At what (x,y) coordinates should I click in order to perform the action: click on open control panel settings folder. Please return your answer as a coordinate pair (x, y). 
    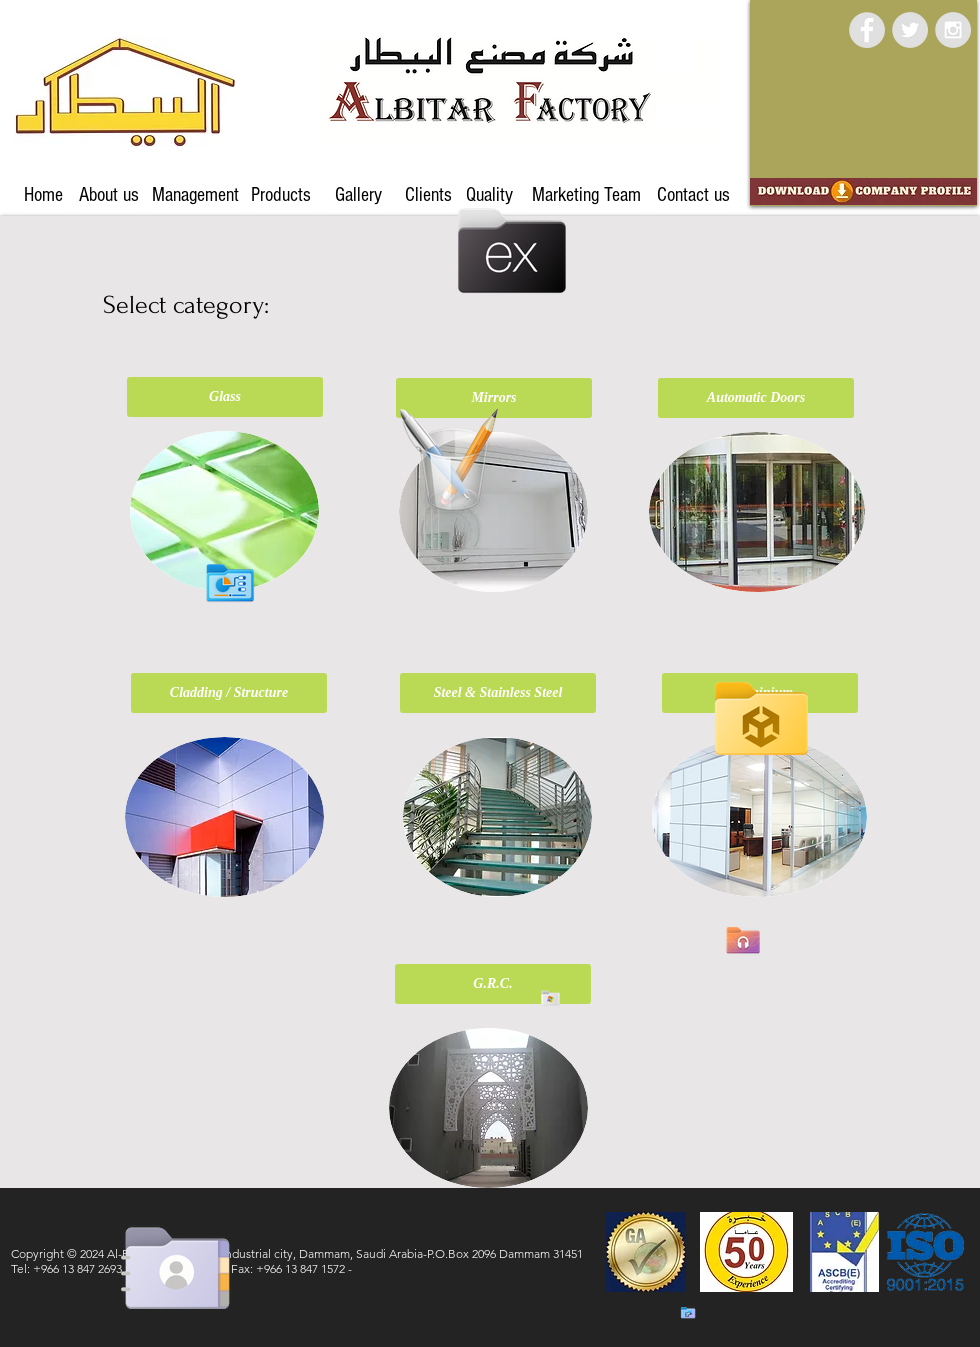
    Looking at the image, I should click on (230, 584).